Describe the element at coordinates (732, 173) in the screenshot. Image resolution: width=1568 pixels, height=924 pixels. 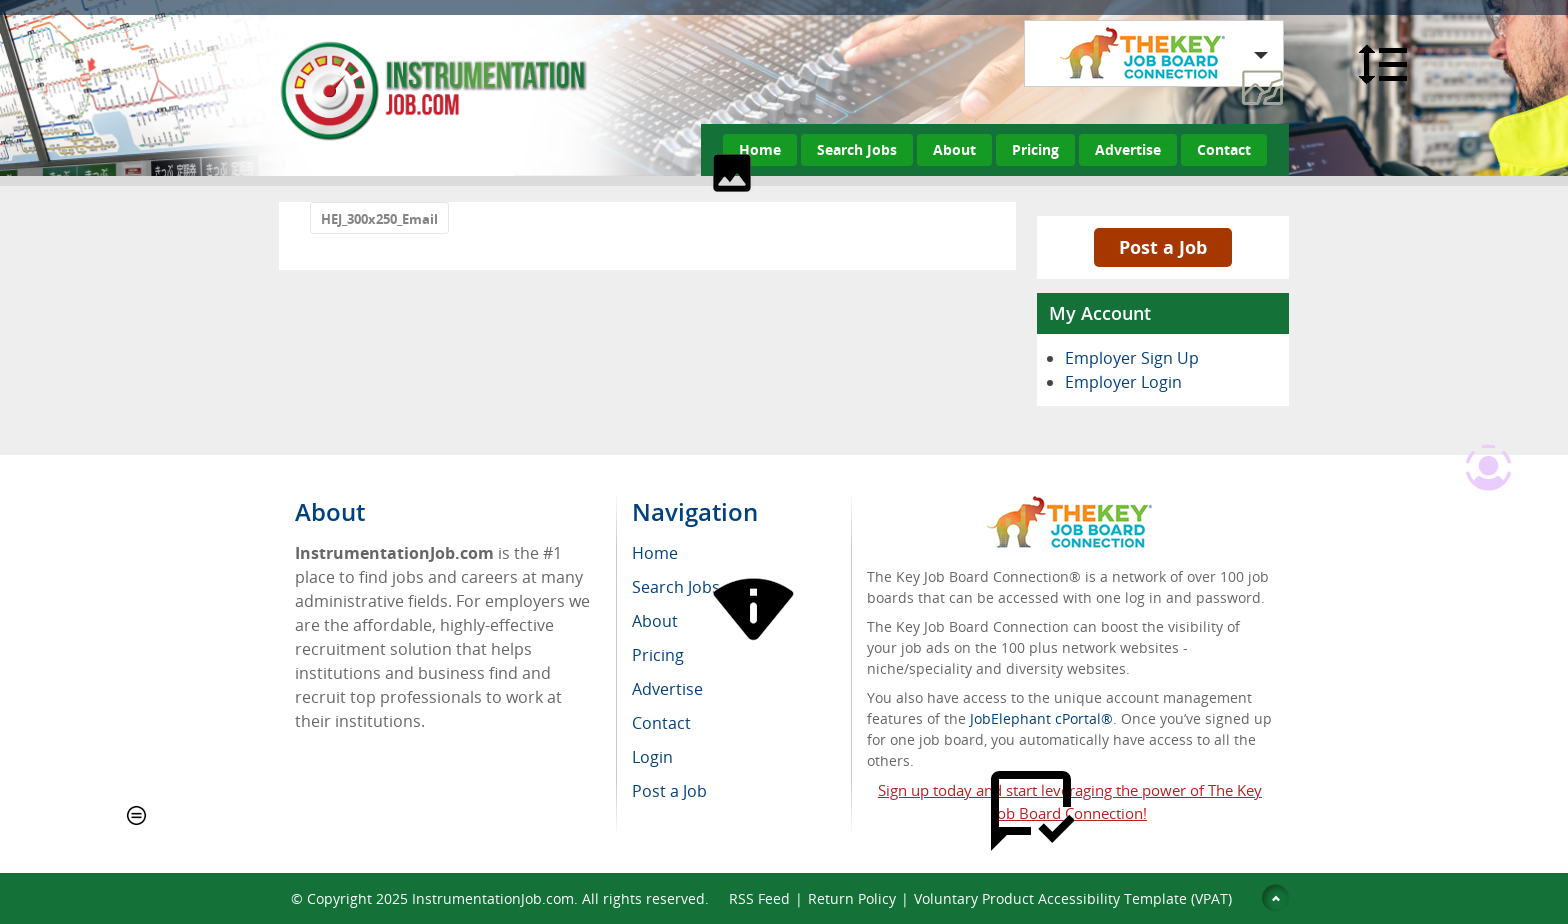
I see `insert or add an image` at that location.